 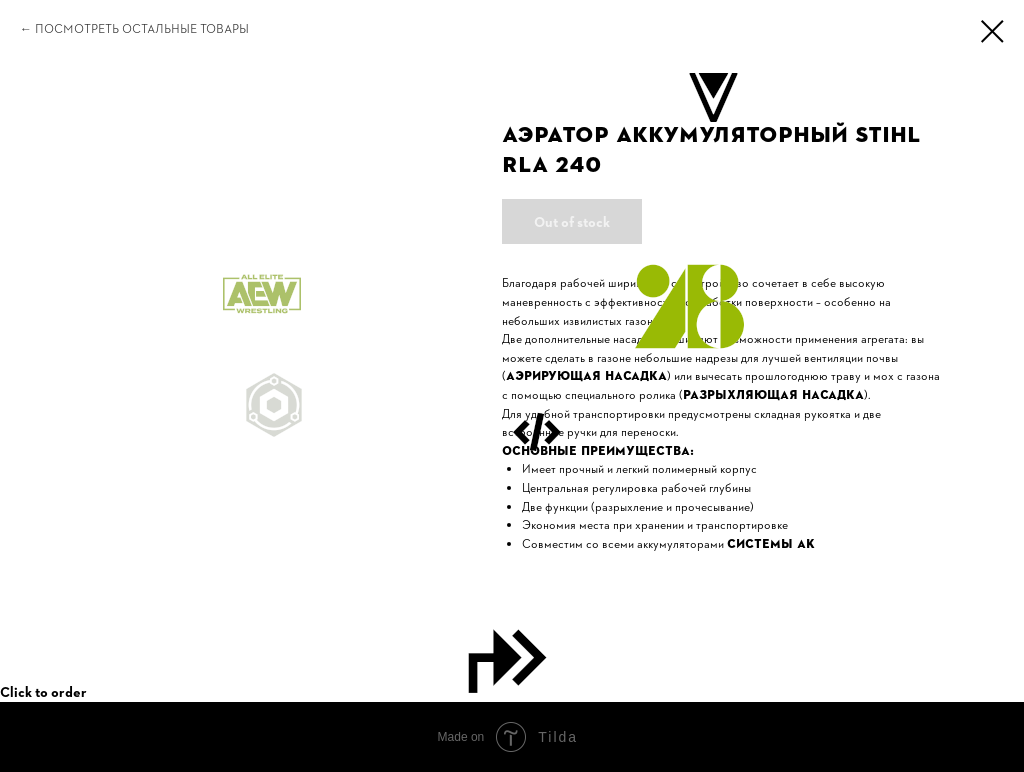 What do you see at coordinates (504, 662) in the screenshot?
I see `forward message to multiple recipients` at bounding box center [504, 662].